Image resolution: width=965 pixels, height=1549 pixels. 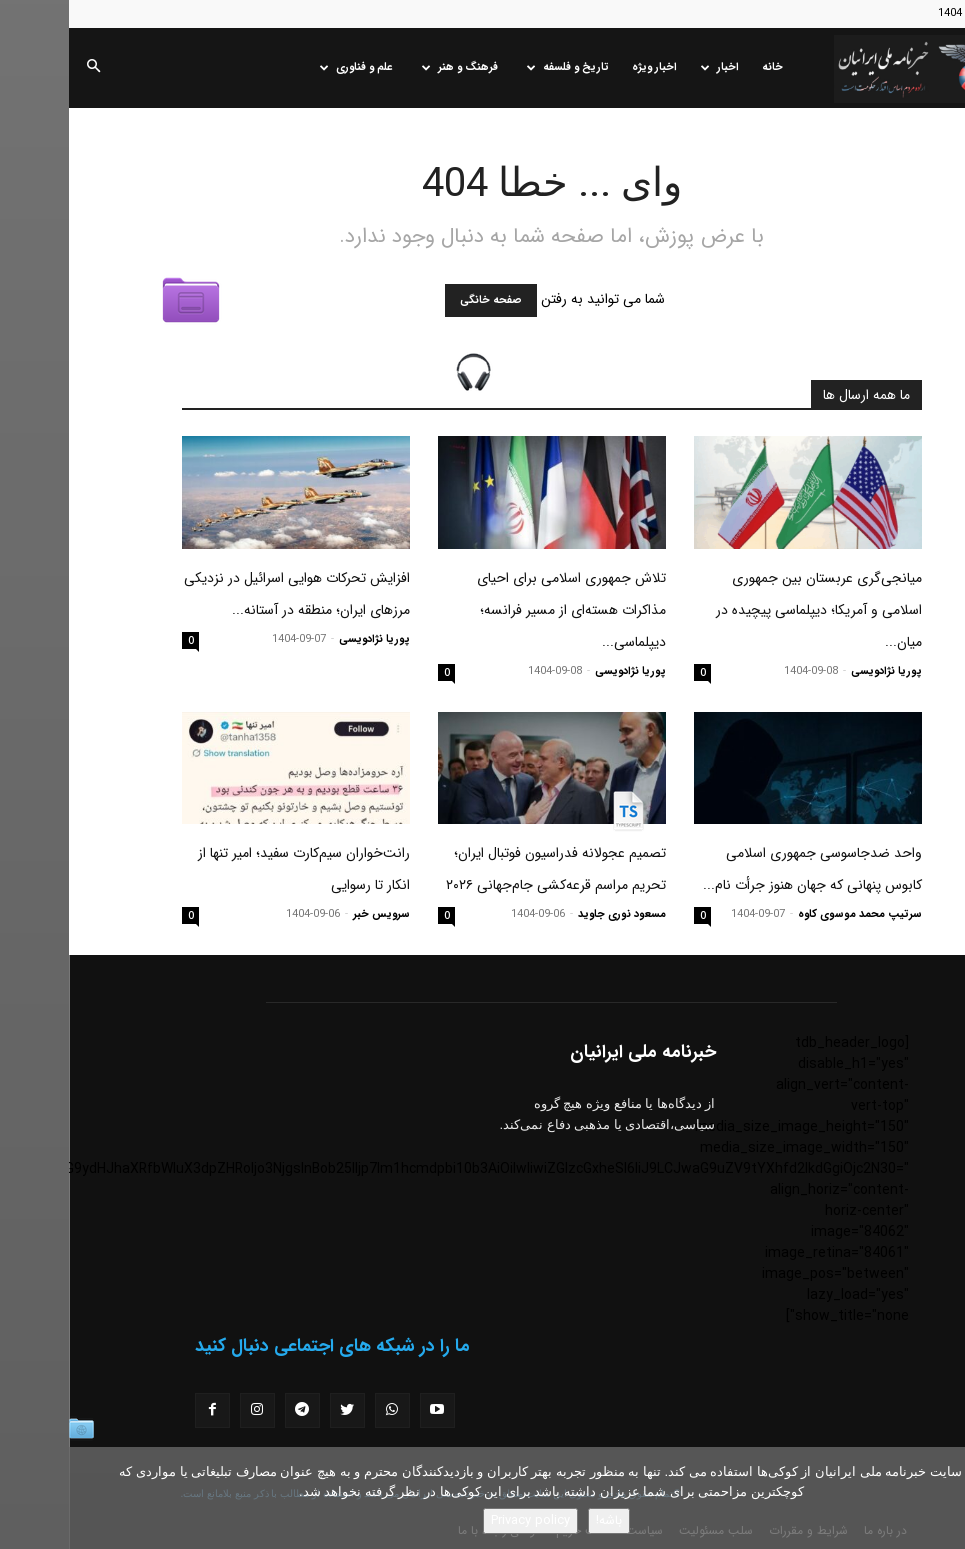 I want to click on folder containing HTML or web-related files, so click(x=81, y=1428).